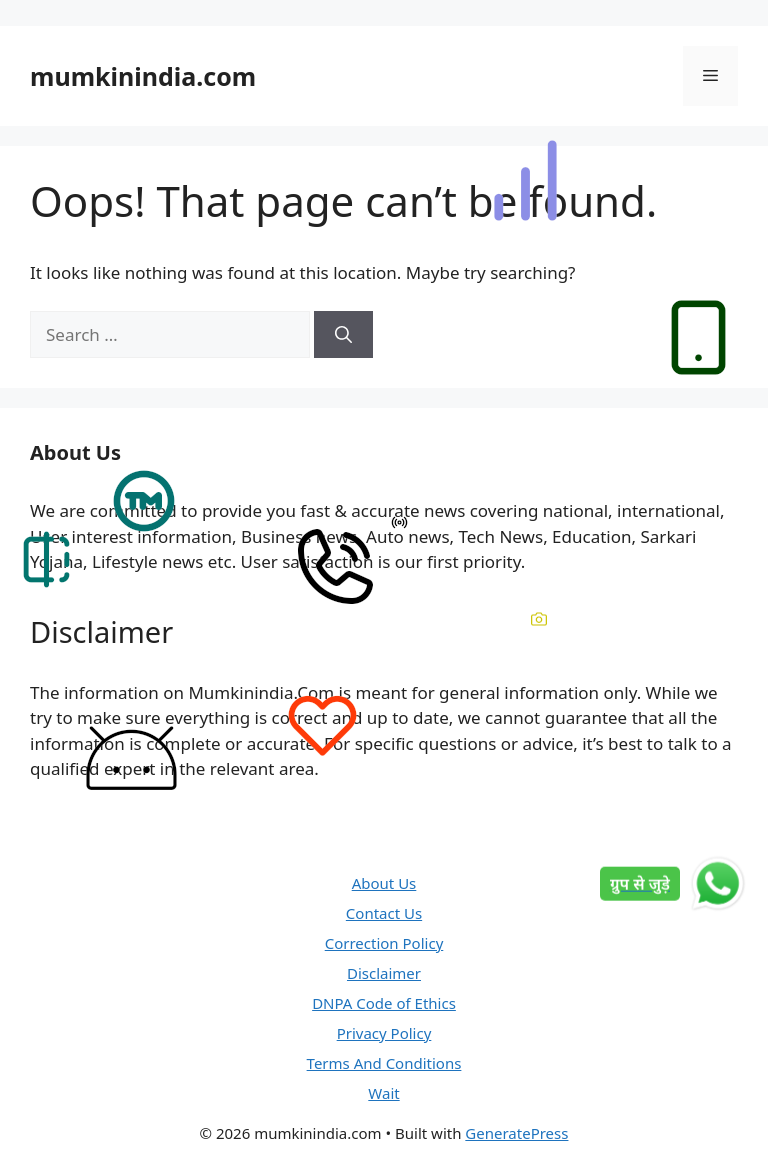 The height and width of the screenshot is (1164, 768). Describe the element at coordinates (525, 180) in the screenshot. I see `view analytics or statistics` at that location.